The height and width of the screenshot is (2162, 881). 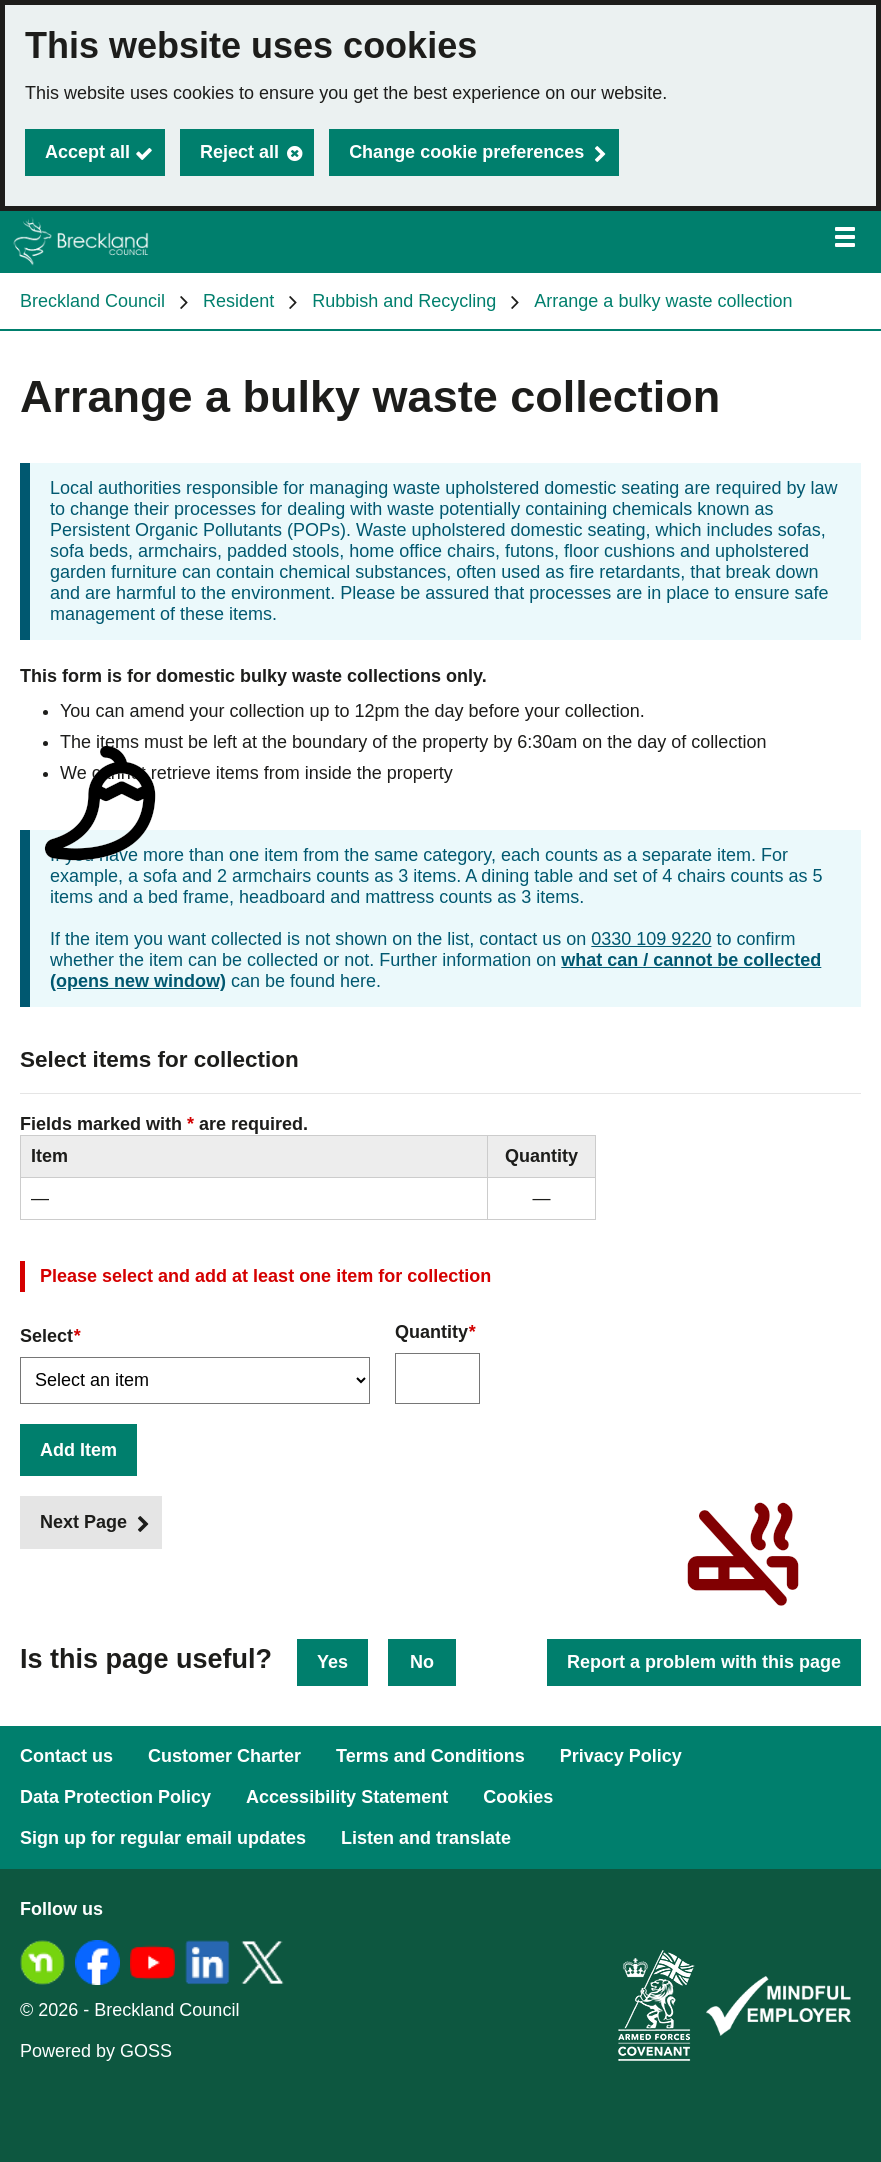 What do you see at coordinates (743, 1558) in the screenshot?
I see `no smoking allowed` at bounding box center [743, 1558].